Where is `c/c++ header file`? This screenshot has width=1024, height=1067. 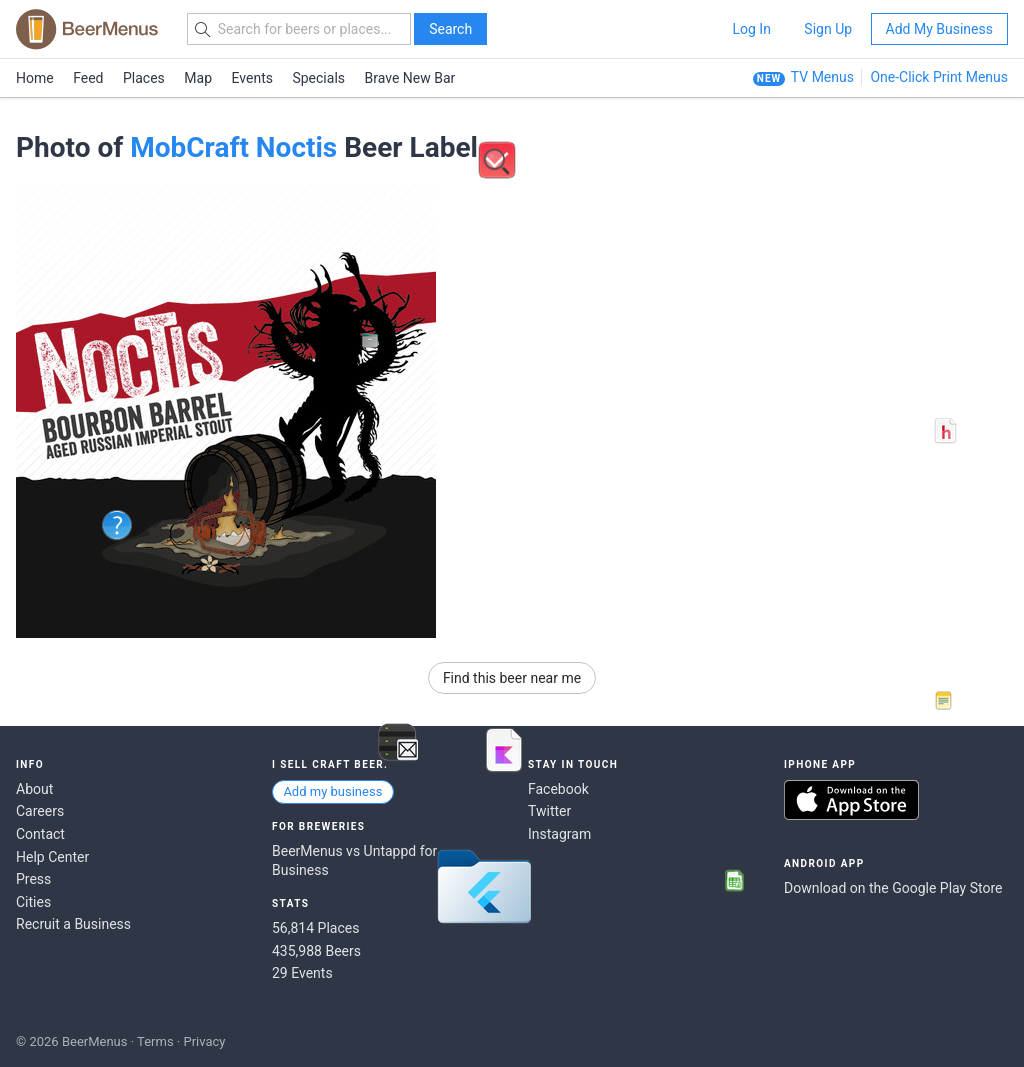 c/c++ header file is located at coordinates (945, 430).